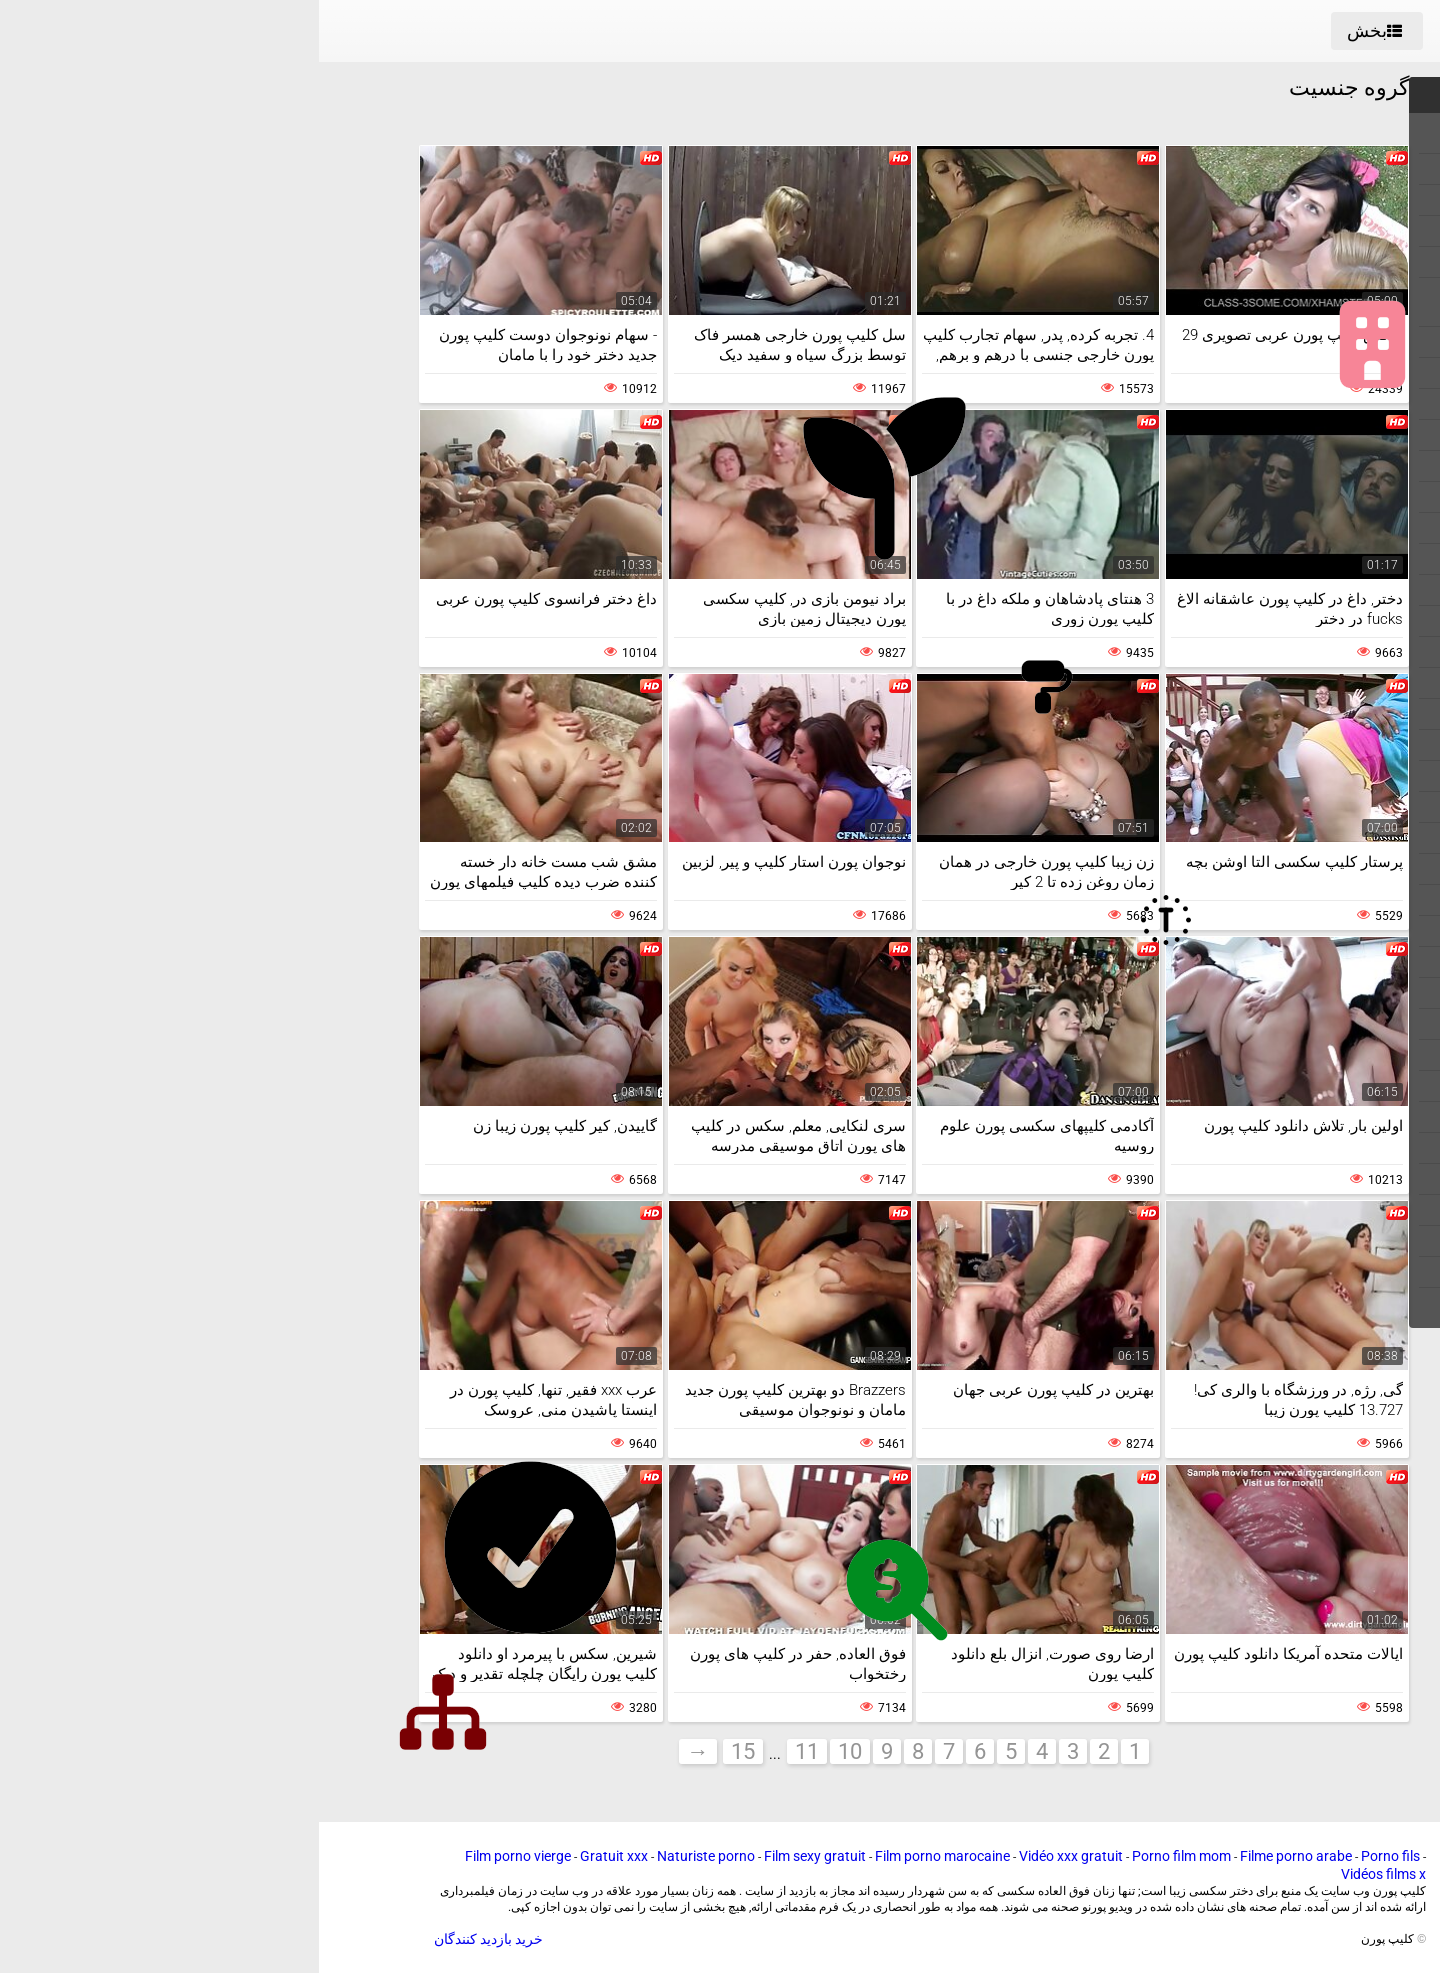  What do you see at coordinates (443, 1712) in the screenshot?
I see `view site structure or hierarchy` at bounding box center [443, 1712].